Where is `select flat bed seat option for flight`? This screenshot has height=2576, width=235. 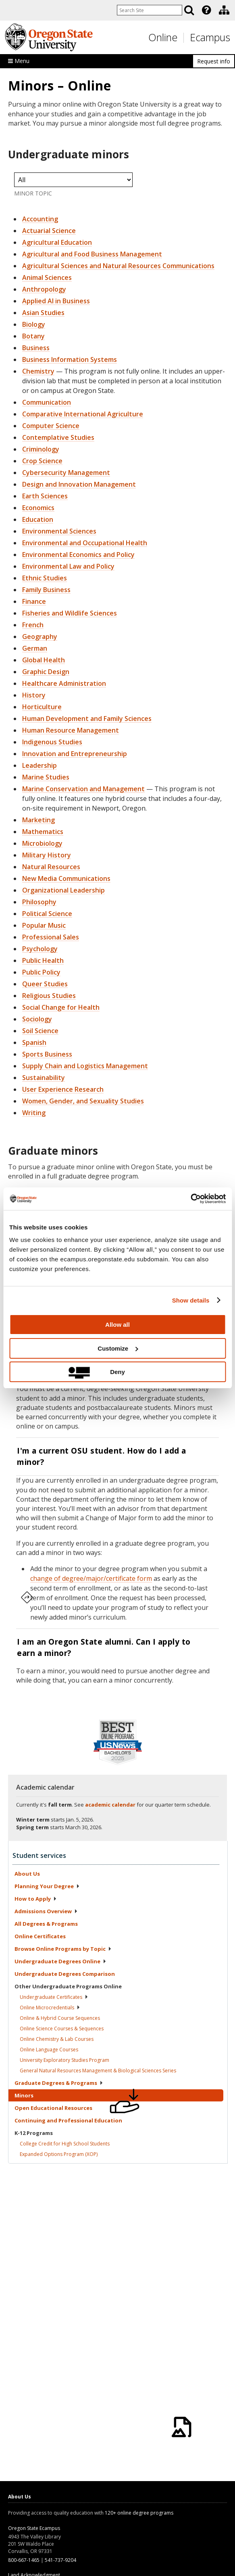 select flat bed seat option for flight is located at coordinates (79, 1372).